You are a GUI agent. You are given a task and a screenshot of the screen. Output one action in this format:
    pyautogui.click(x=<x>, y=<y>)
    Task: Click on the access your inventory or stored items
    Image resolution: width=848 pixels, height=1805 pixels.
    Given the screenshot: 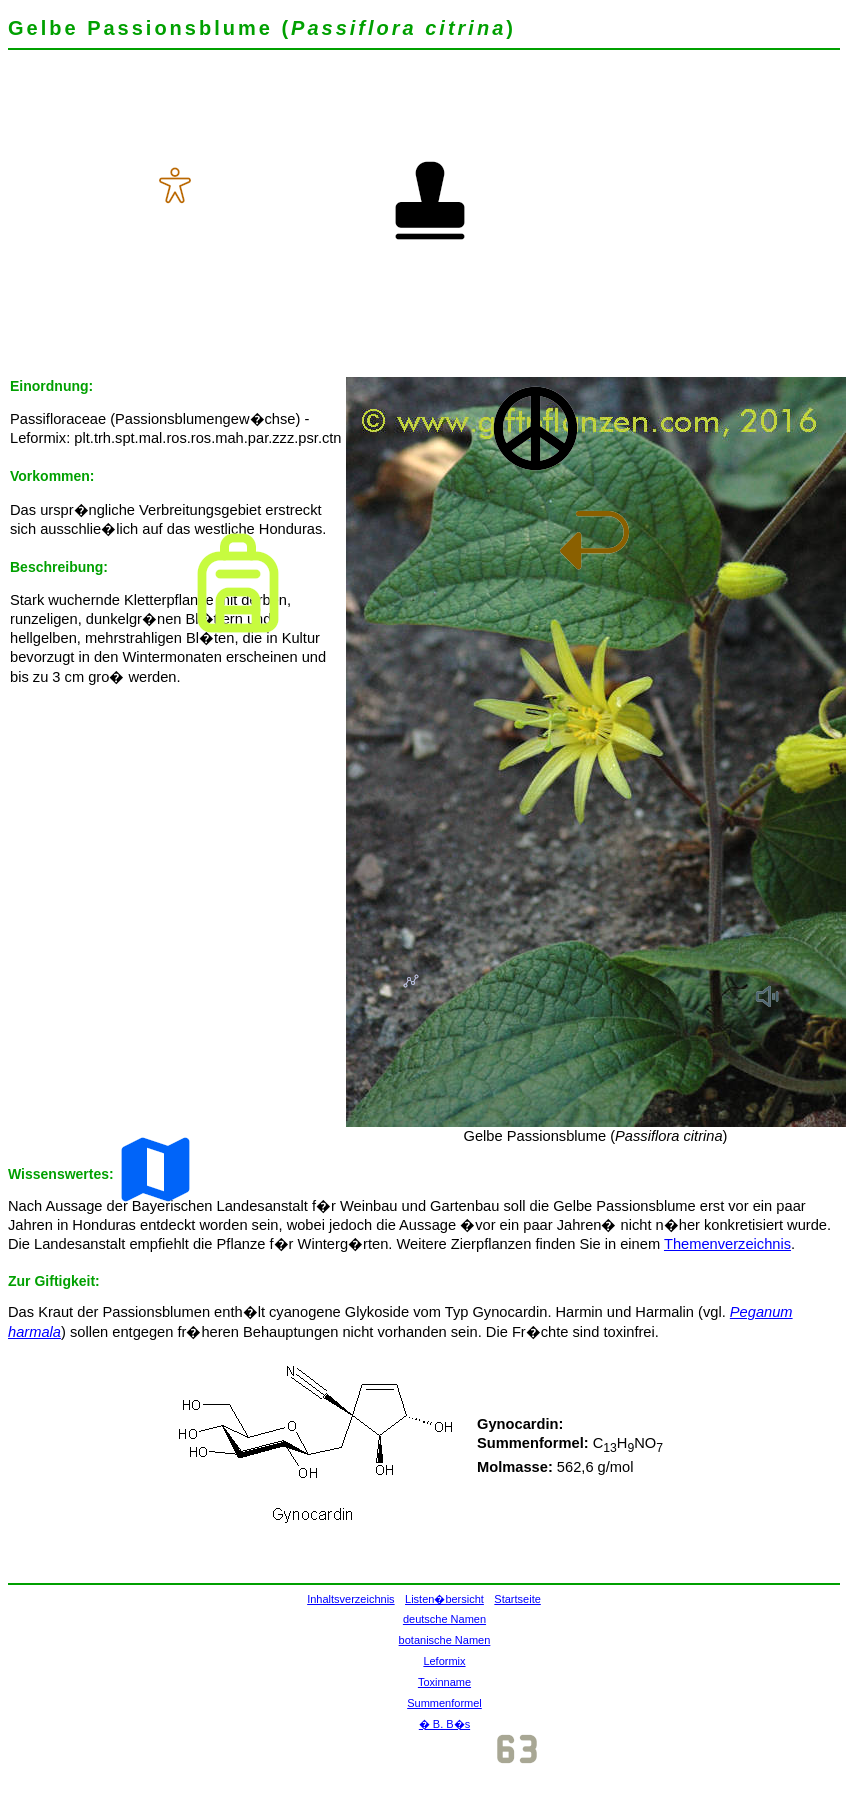 What is the action you would take?
    pyautogui.click(x=238, y=583)
    